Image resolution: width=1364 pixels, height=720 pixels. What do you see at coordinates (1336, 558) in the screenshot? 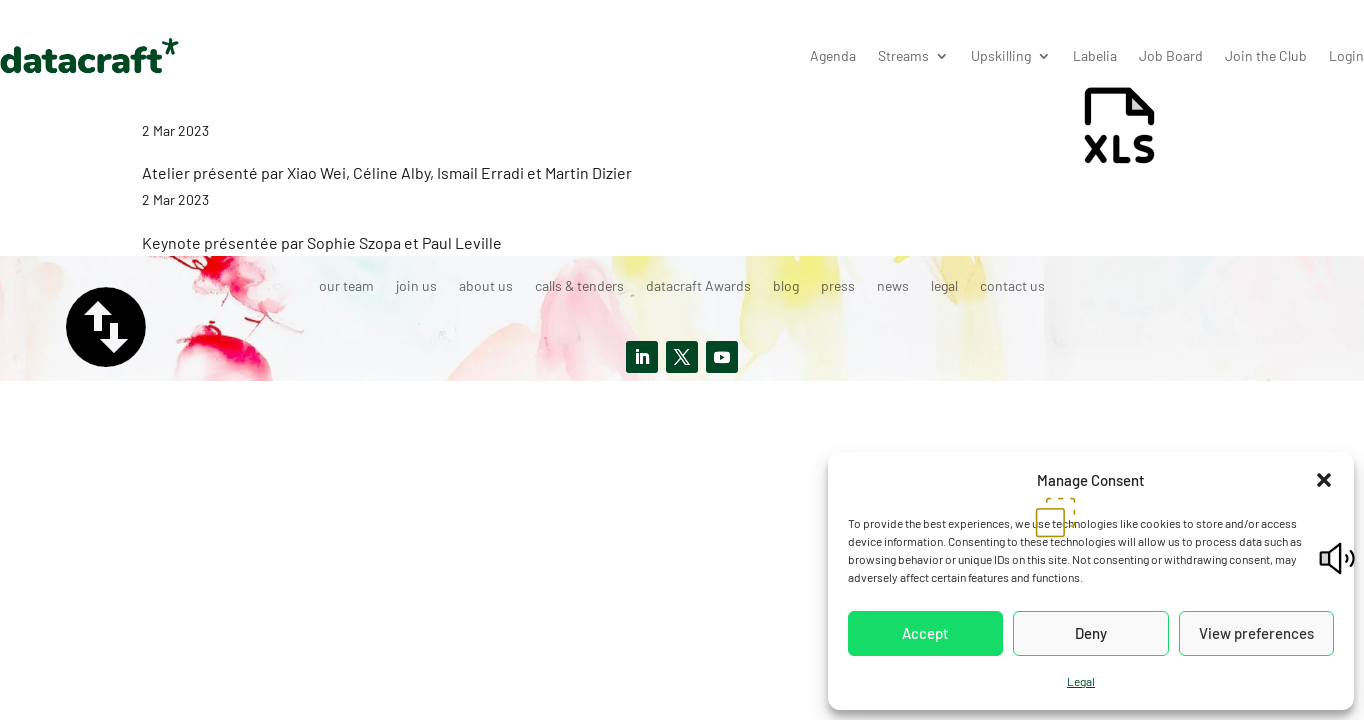
I see `adjust volume to high` at bounding box center [1336, 558].